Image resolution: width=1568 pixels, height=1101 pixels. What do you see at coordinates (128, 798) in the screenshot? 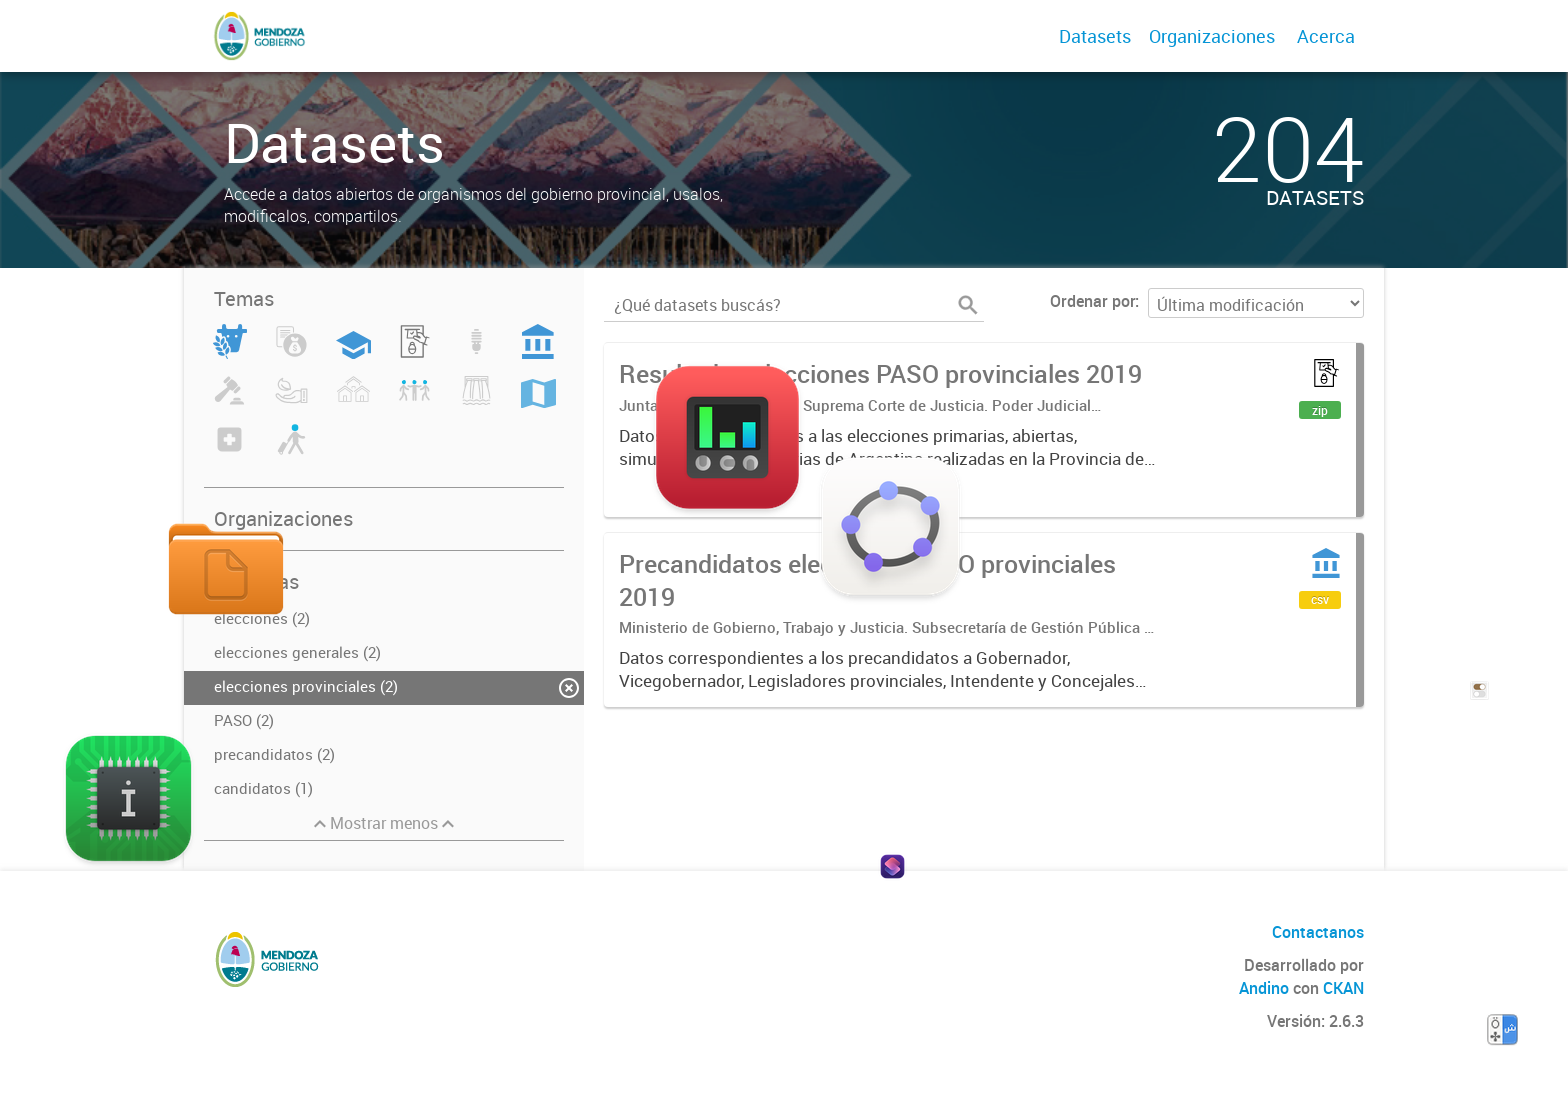
I see `open hwloc hardware locality utility` at bounding box center [128, 798].